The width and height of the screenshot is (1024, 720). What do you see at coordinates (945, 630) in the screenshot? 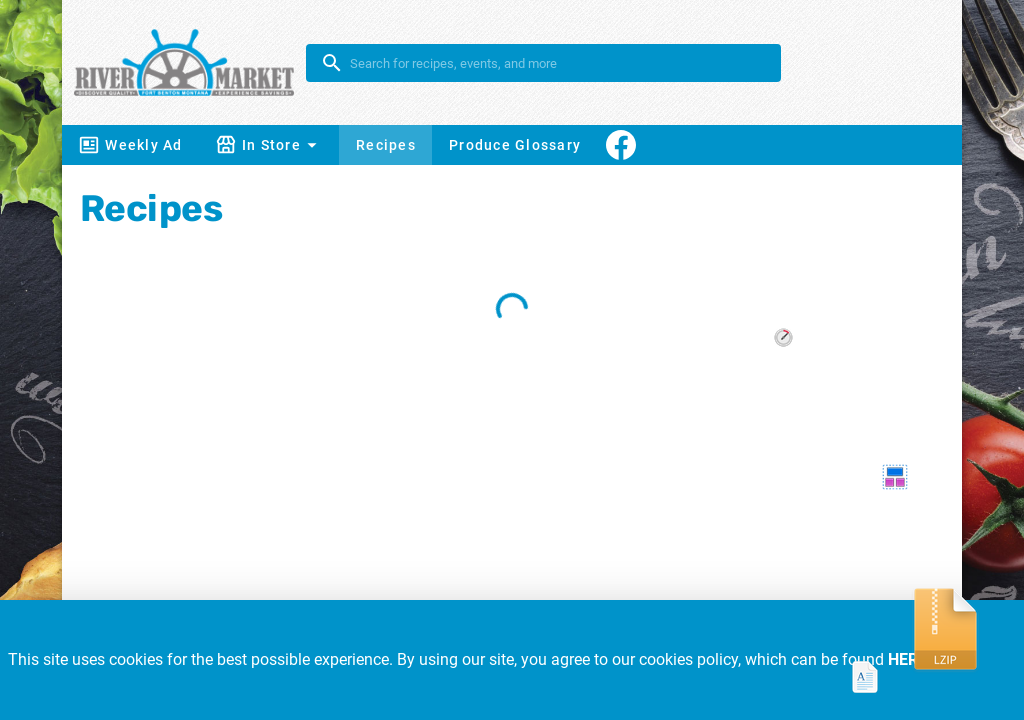
I see `an lzip compressed archive file` at bounding box center [945, 630].